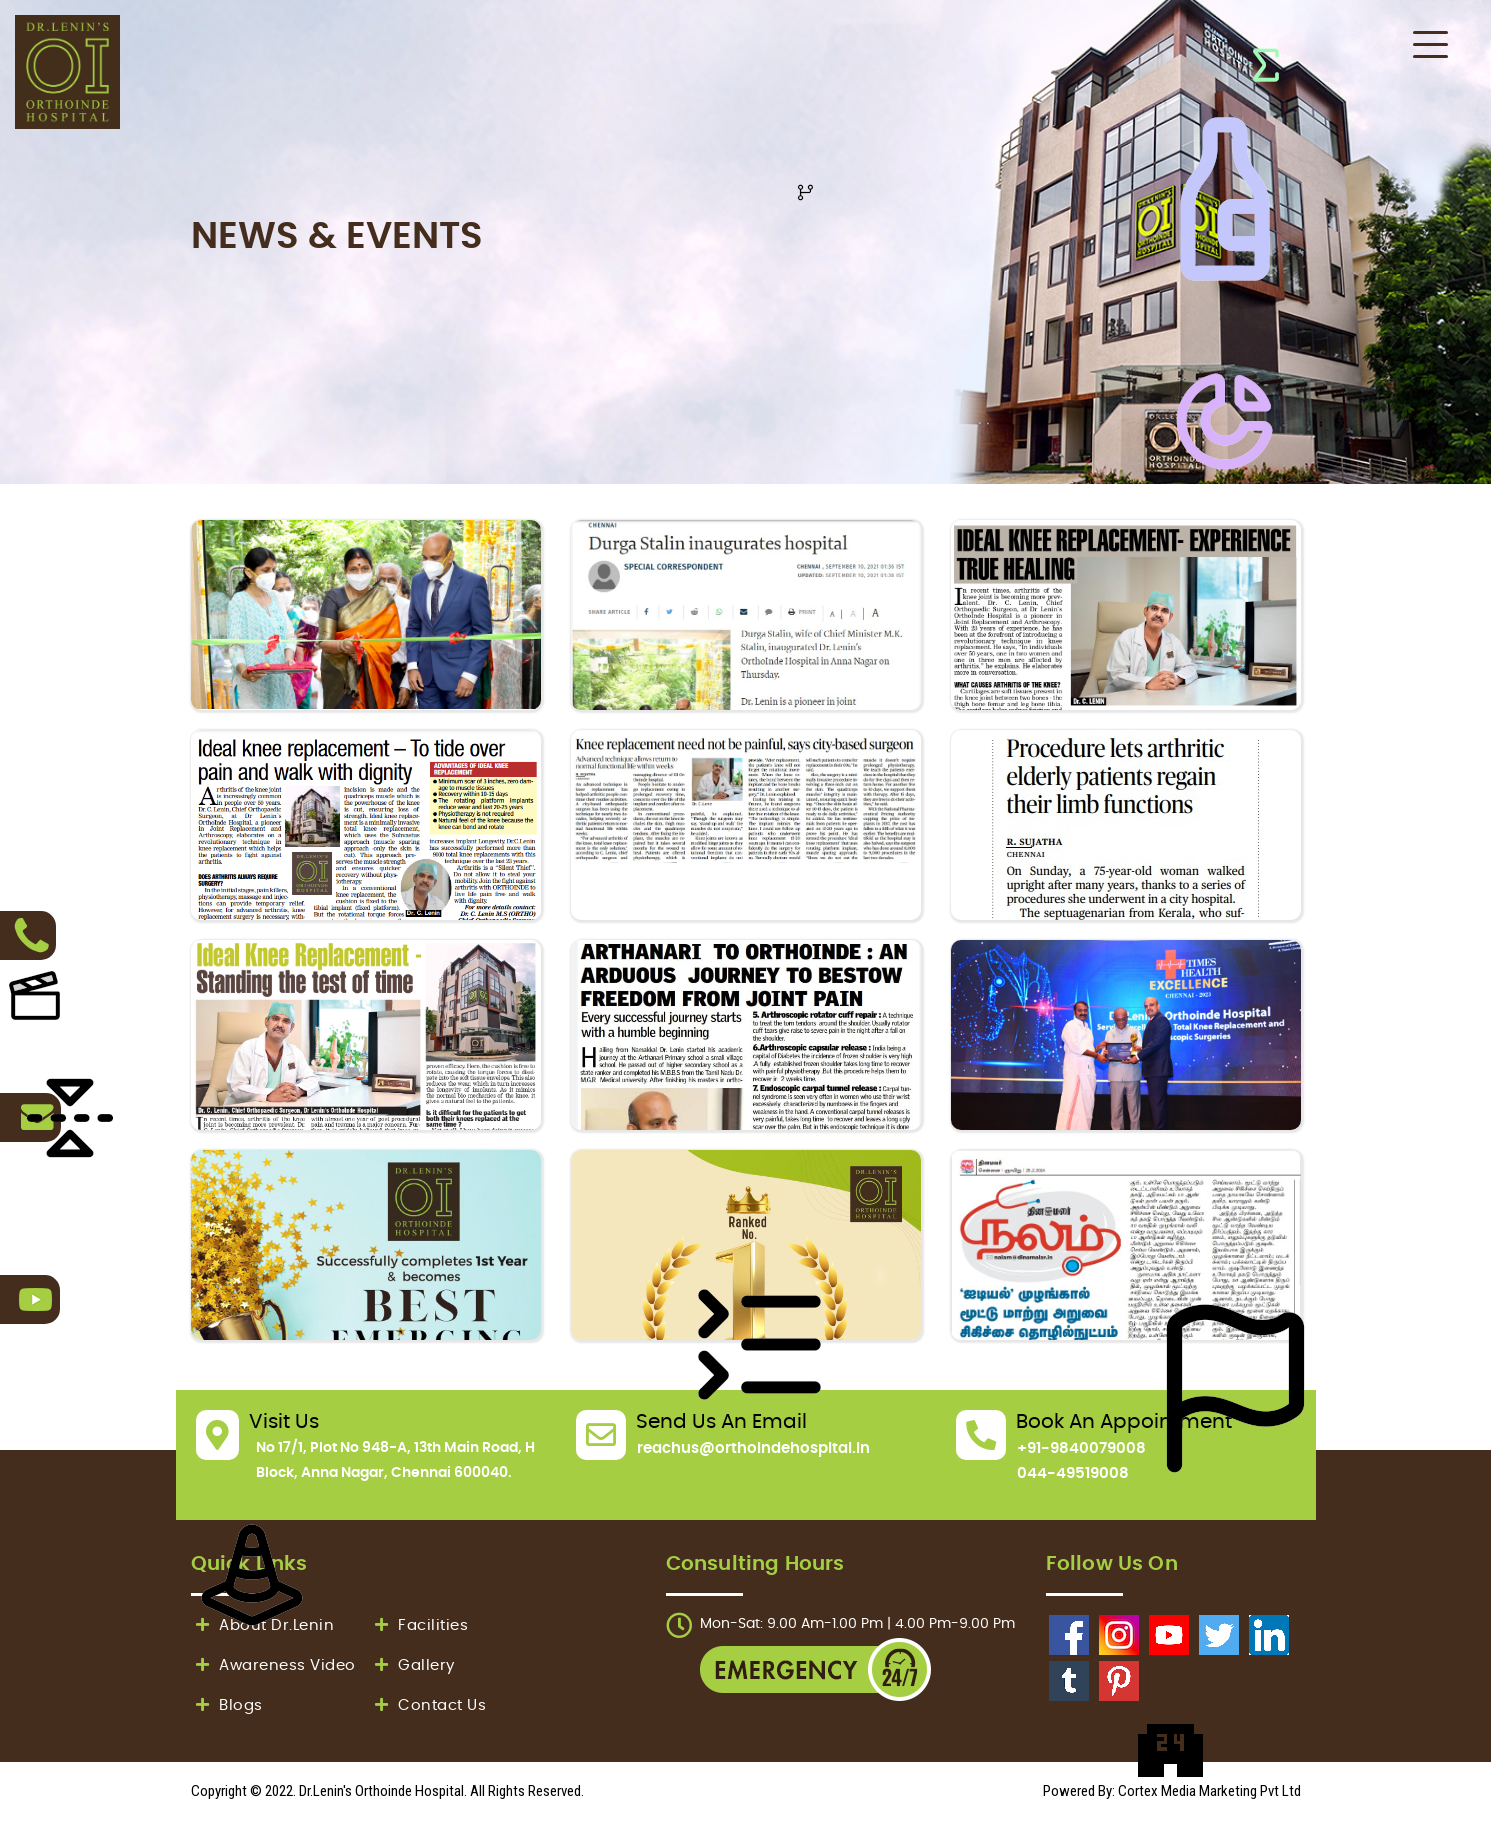  I want to click on browse wine selection, so click(1225, 199).